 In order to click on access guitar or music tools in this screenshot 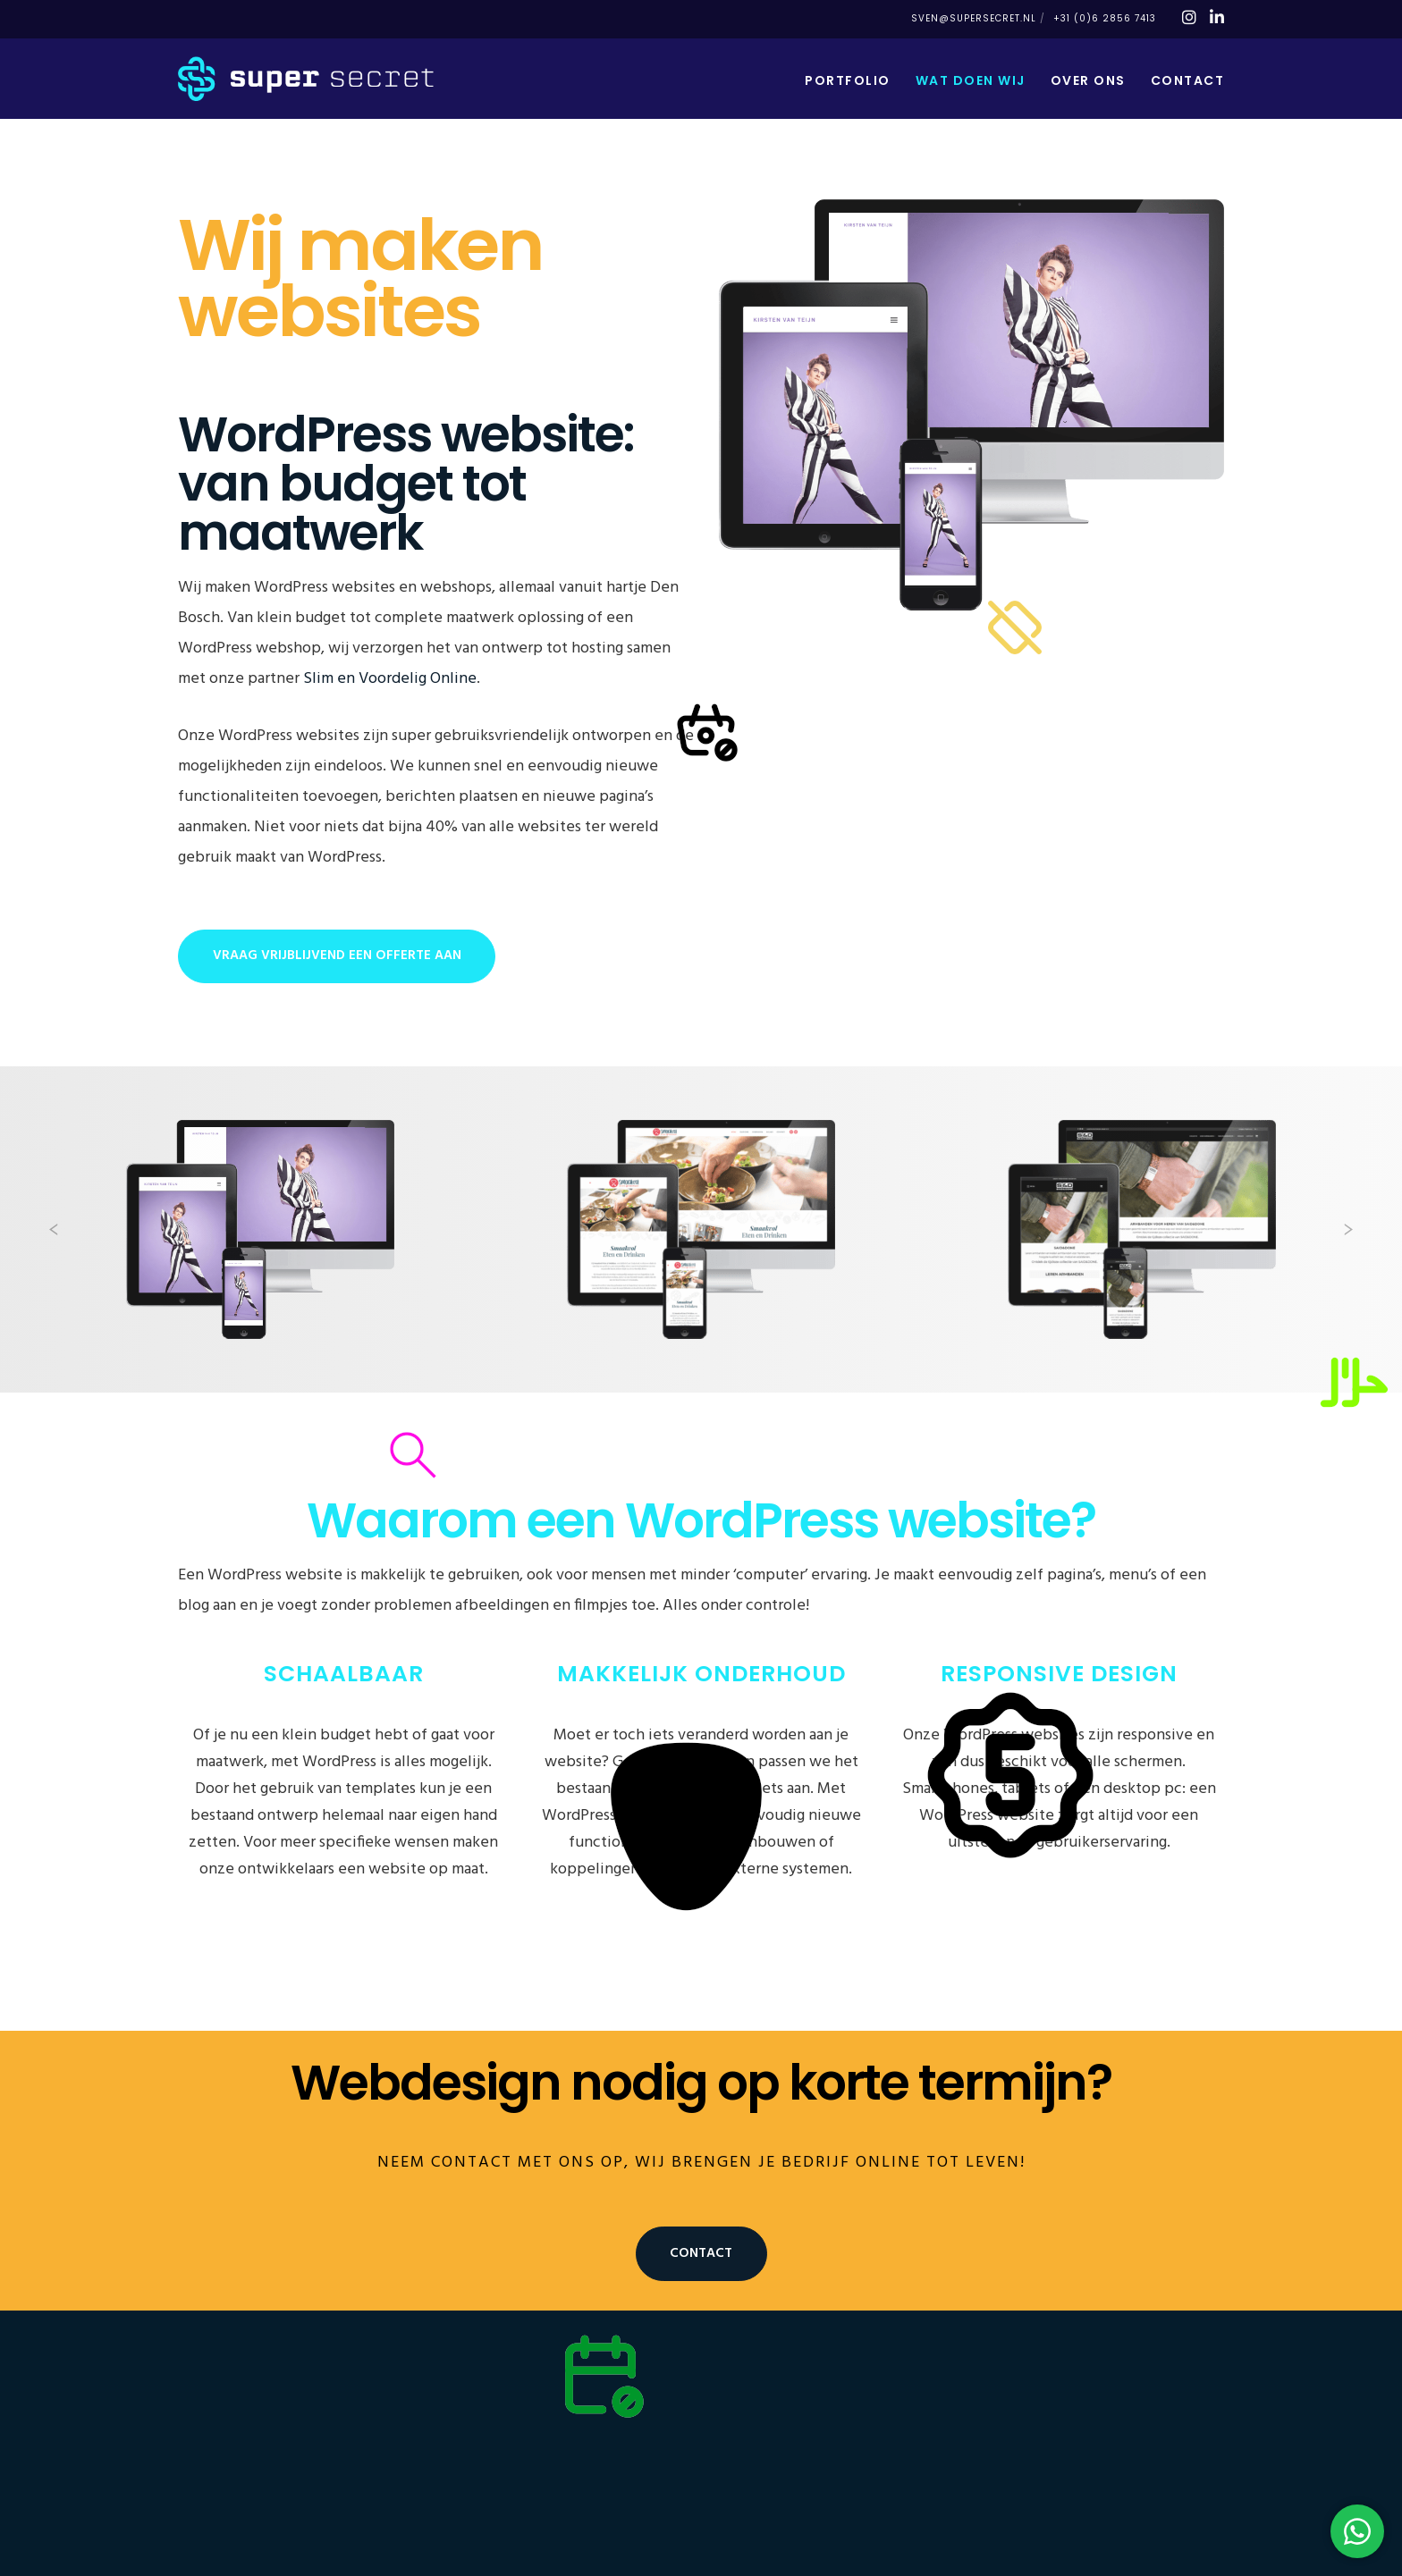, I will do `click(686, 1826)`.